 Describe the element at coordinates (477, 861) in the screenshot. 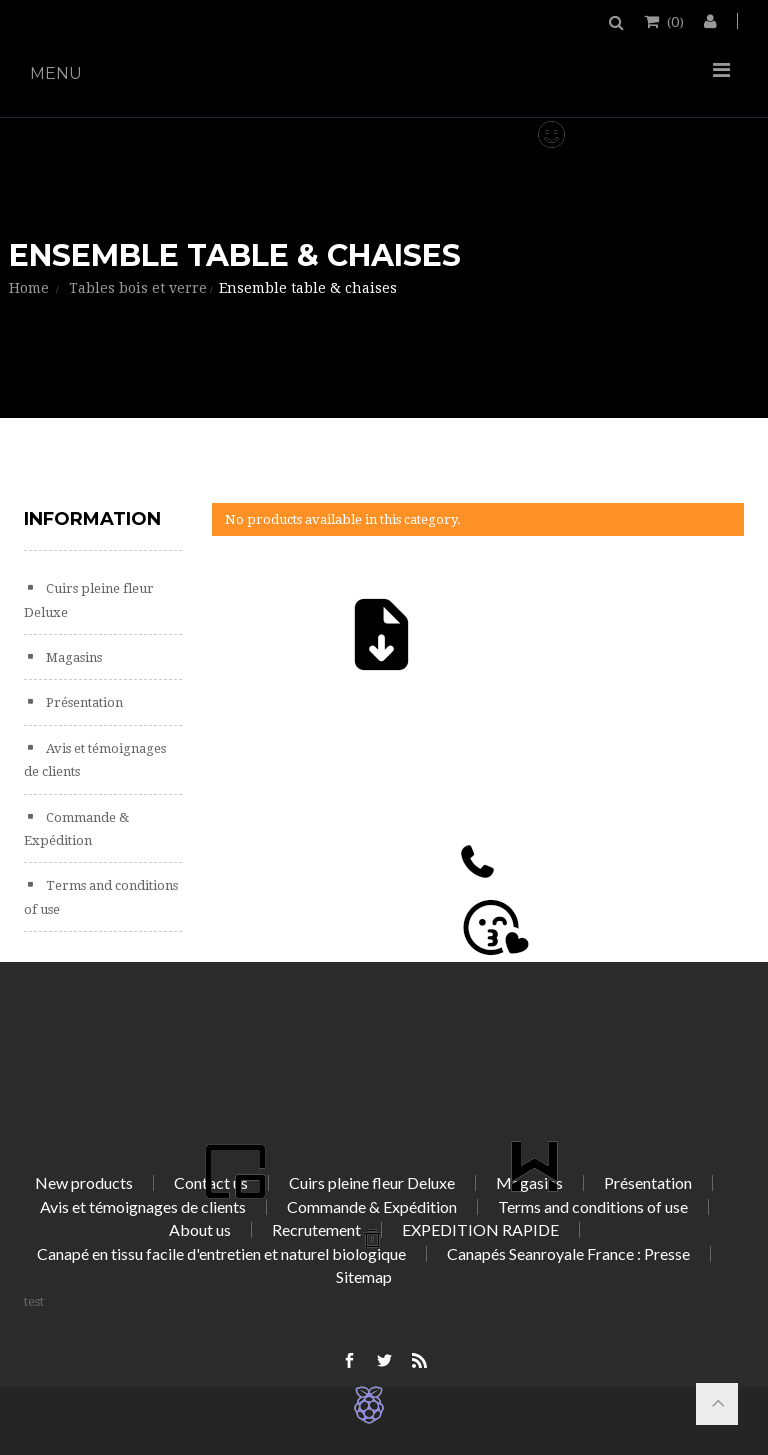

I see `make a phone call` at that location.